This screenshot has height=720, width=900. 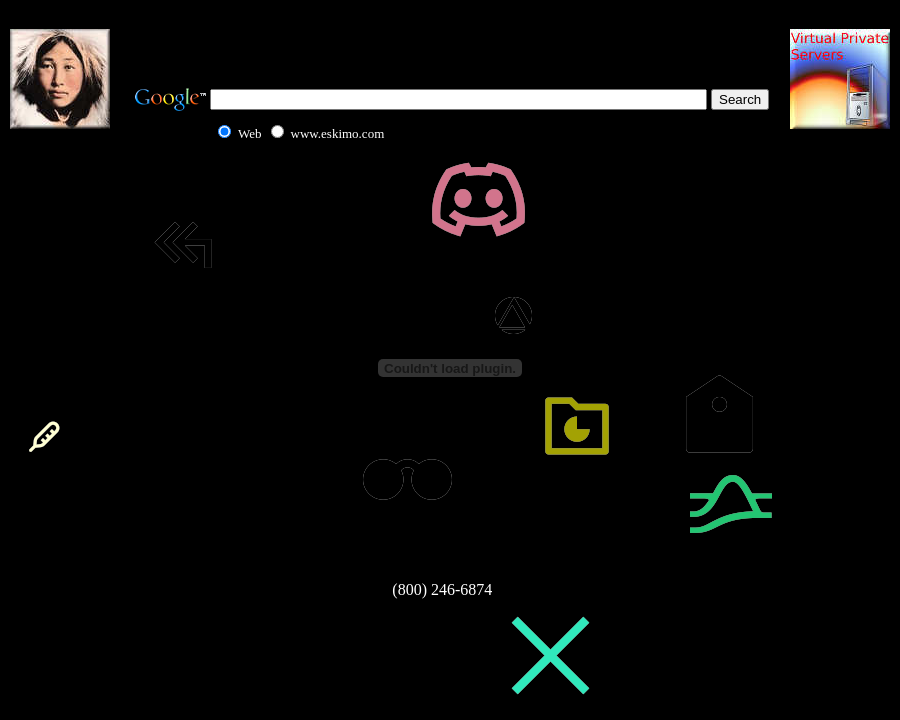 I want to click on open Discord, so click(x=478, y=199).